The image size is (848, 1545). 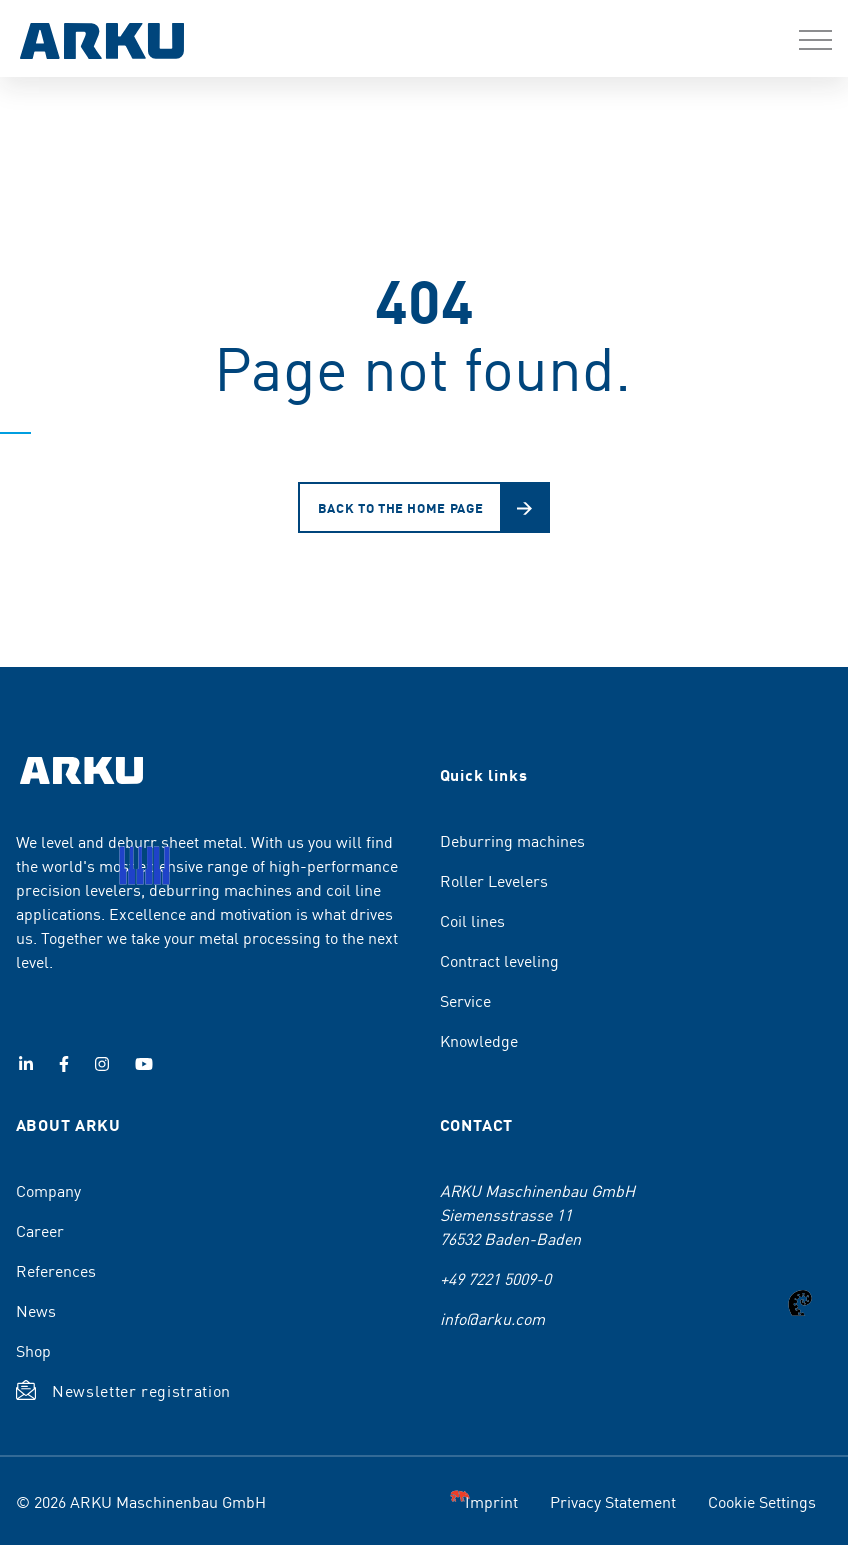 What do you see at coordinates (800, 1303) in the screenshot?
I see `indicates a sea creature or ocean-themed game element` at bounding box center [800, 1303].